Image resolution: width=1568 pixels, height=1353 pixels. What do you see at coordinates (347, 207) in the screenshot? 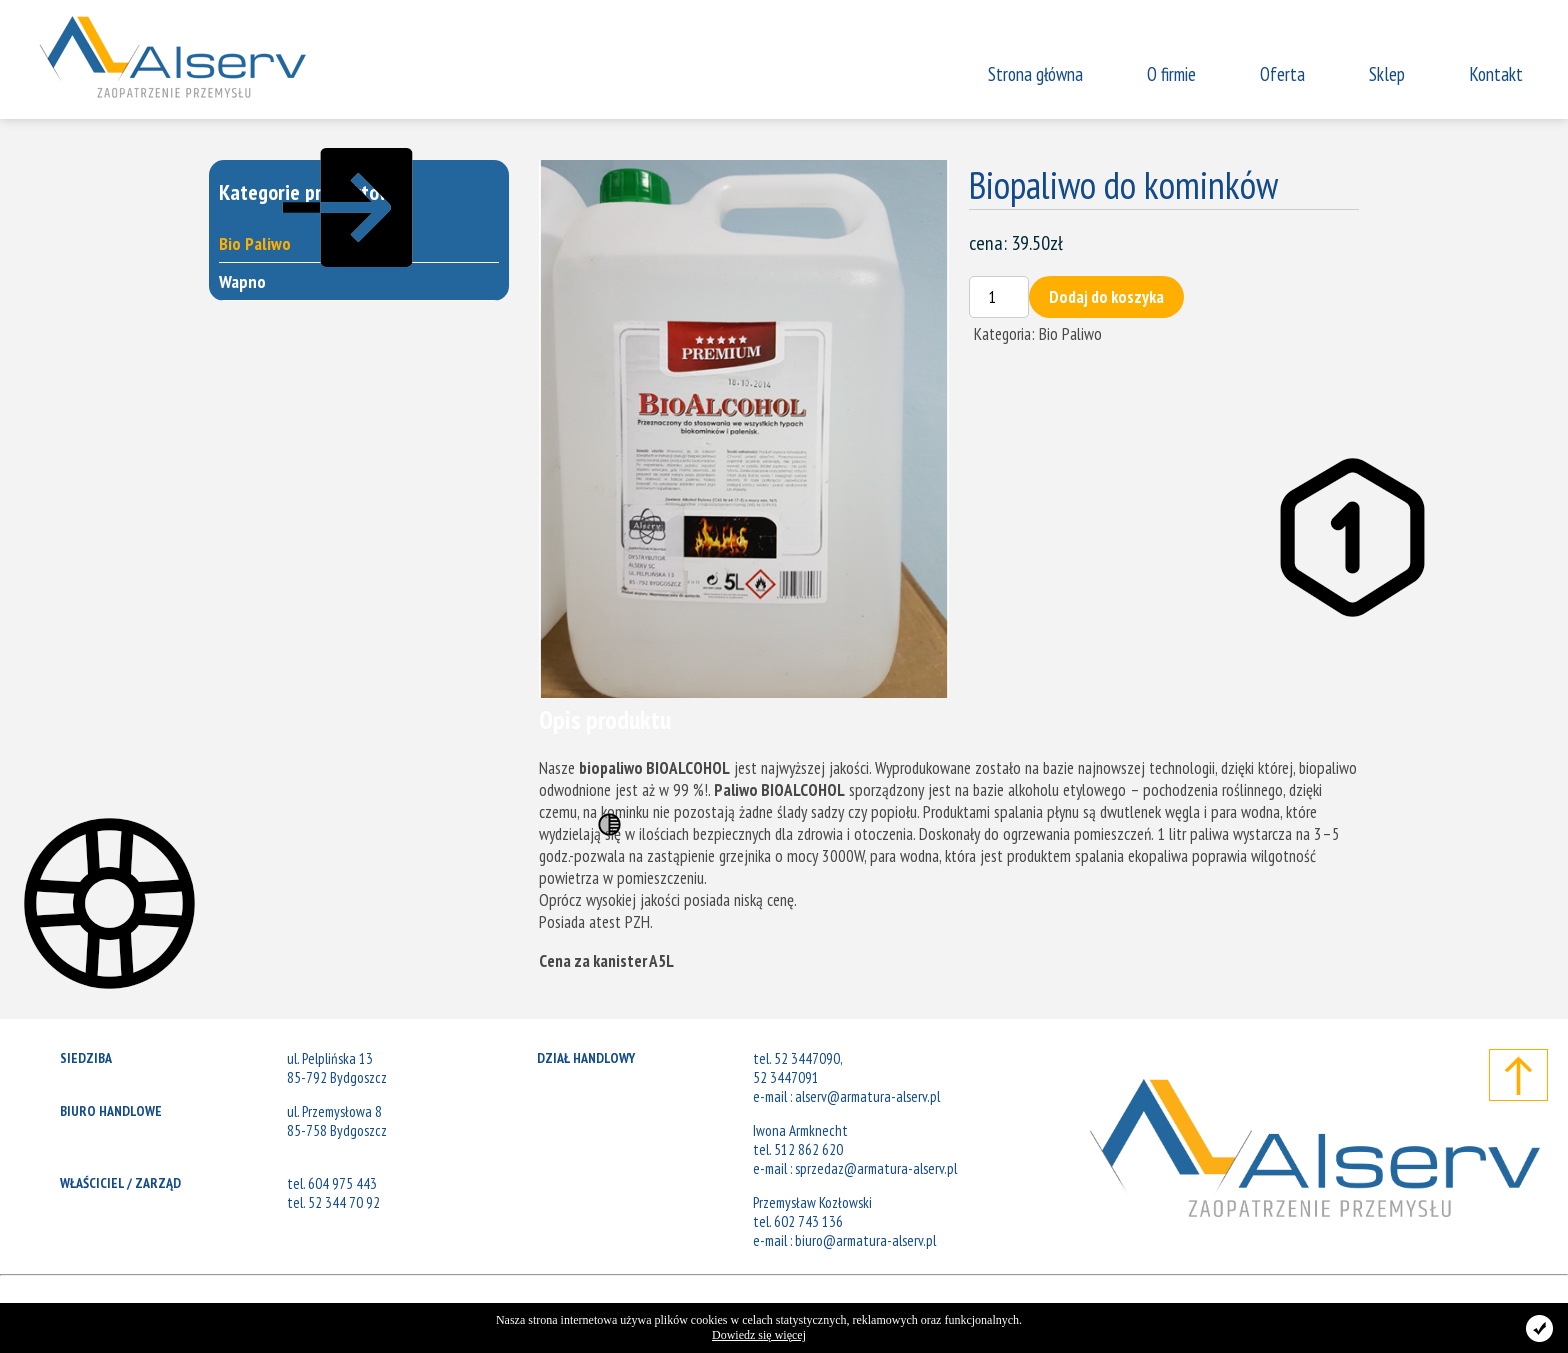
I see `log in to your account` at bounding box center [347, 207].